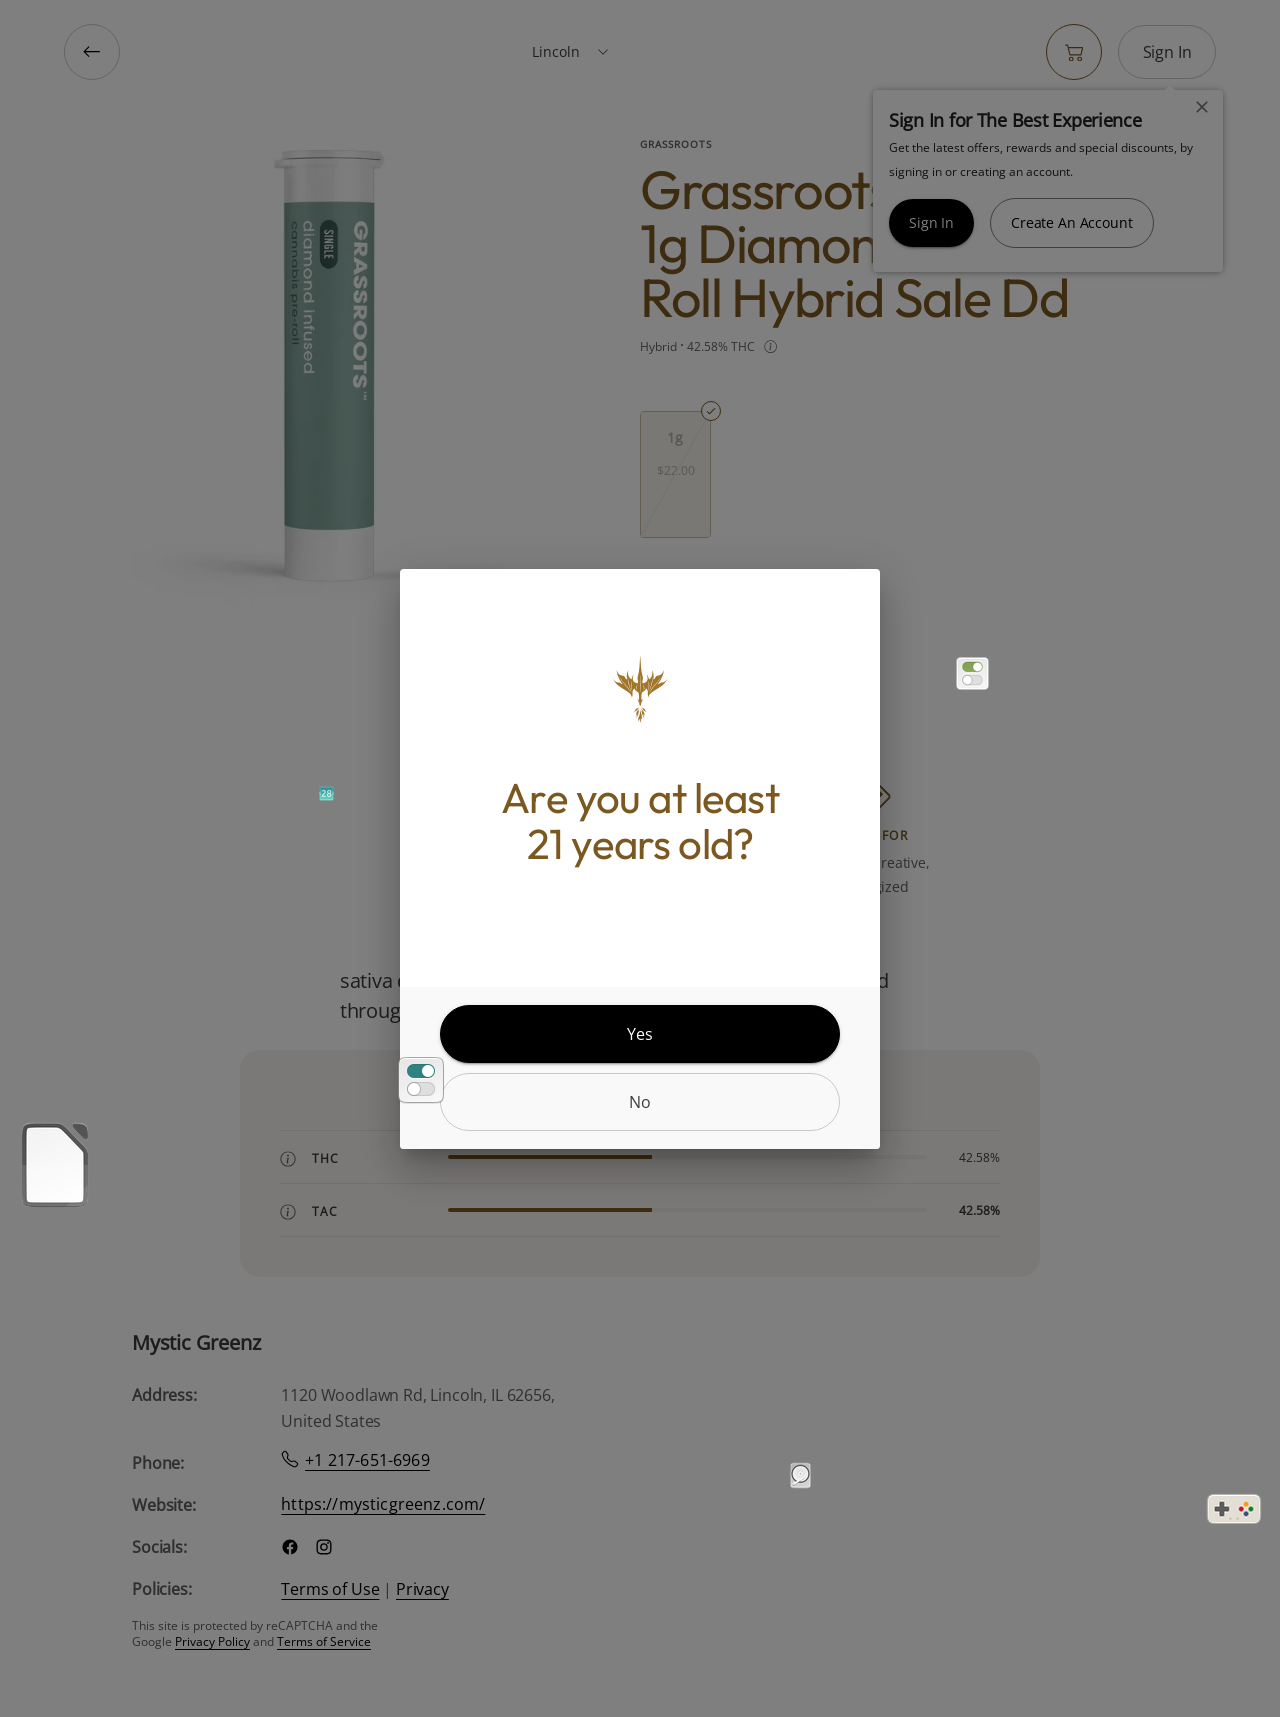  Describe the element at coordinates (1234, 1509) in the screenshot. I see `open games and entertainment apps` at that location.